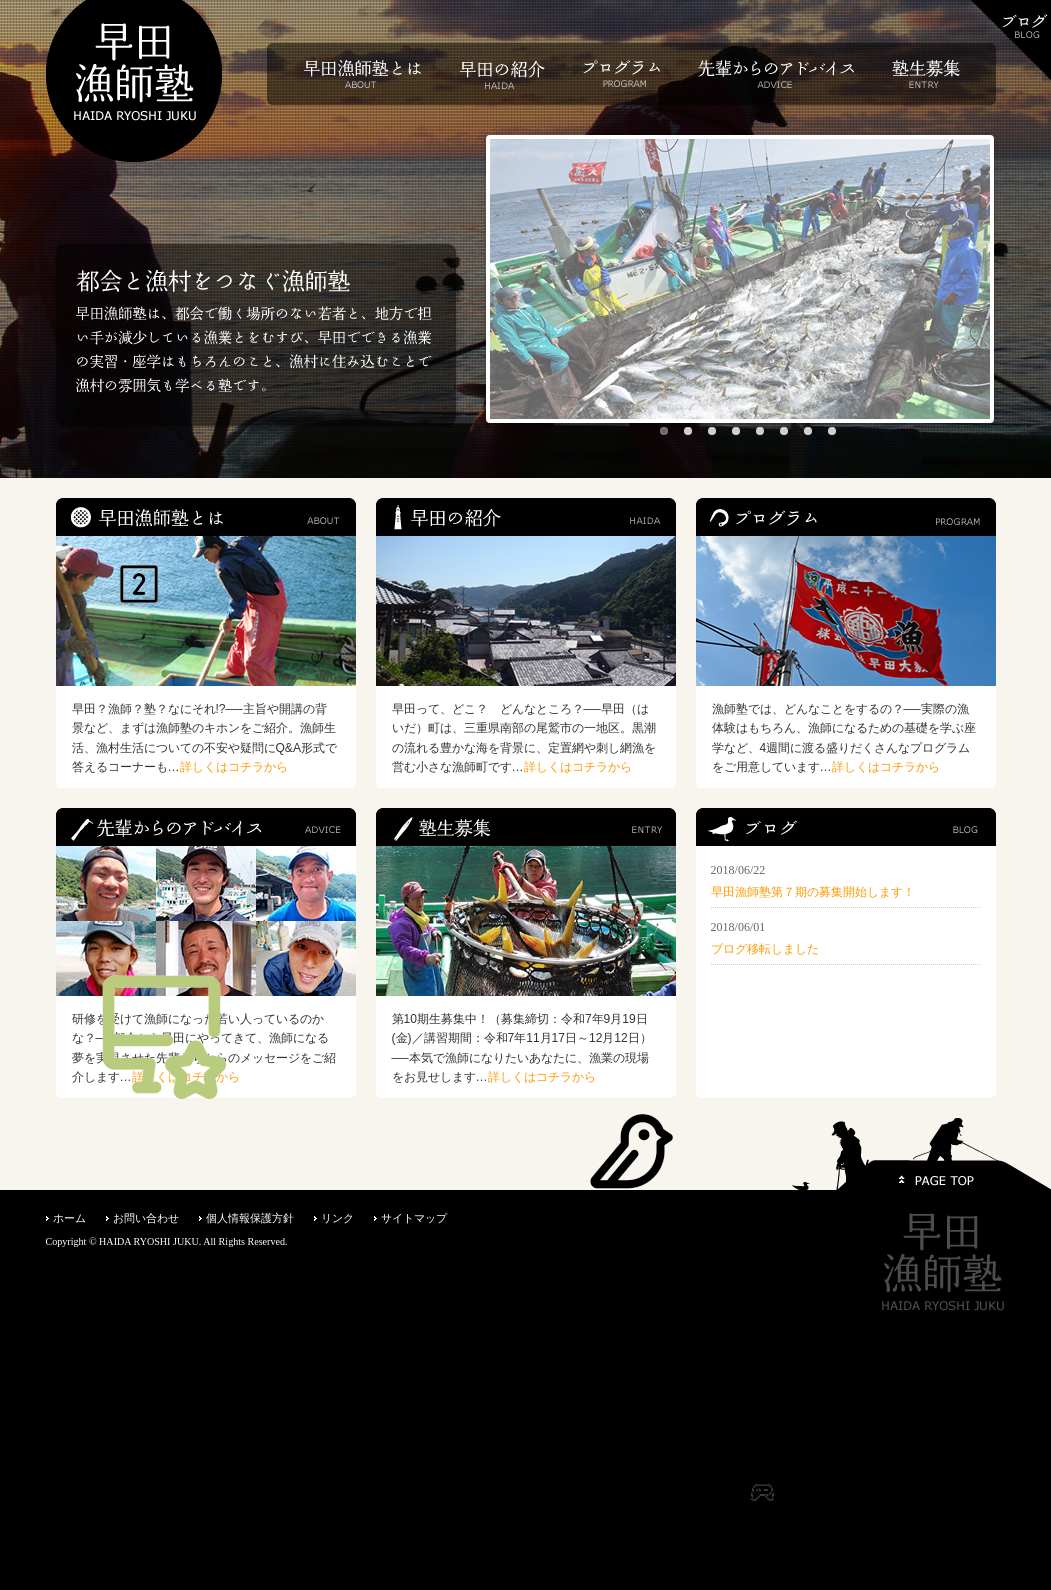  I want to click on access twitter or social media sharing, so click(633, 1154).